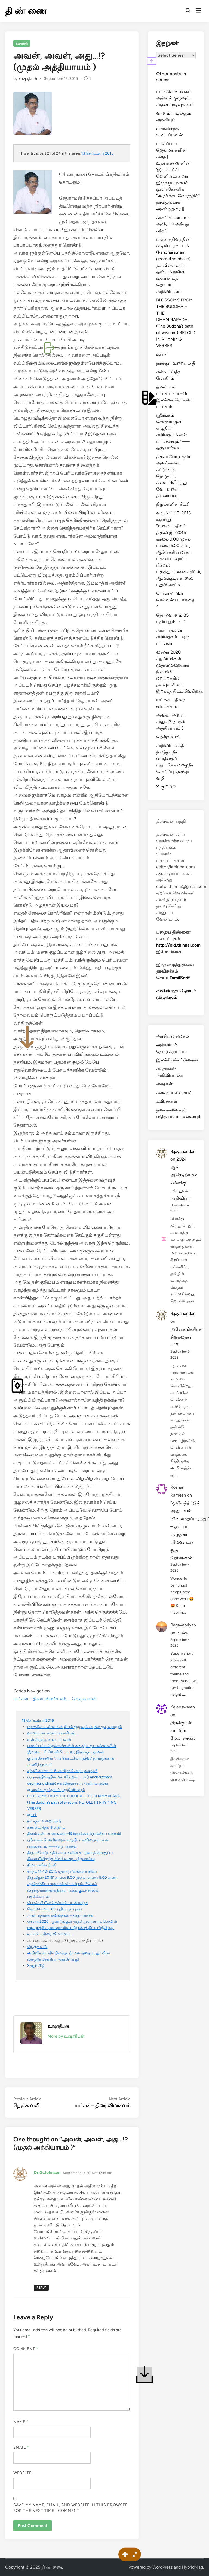 Image resolution: width=209 pixels, height=2576 pixels. Describe the element at coordinates (164, 1239) in the screenshot. I see `distribute vertical space evenly around selected elements` at that location.